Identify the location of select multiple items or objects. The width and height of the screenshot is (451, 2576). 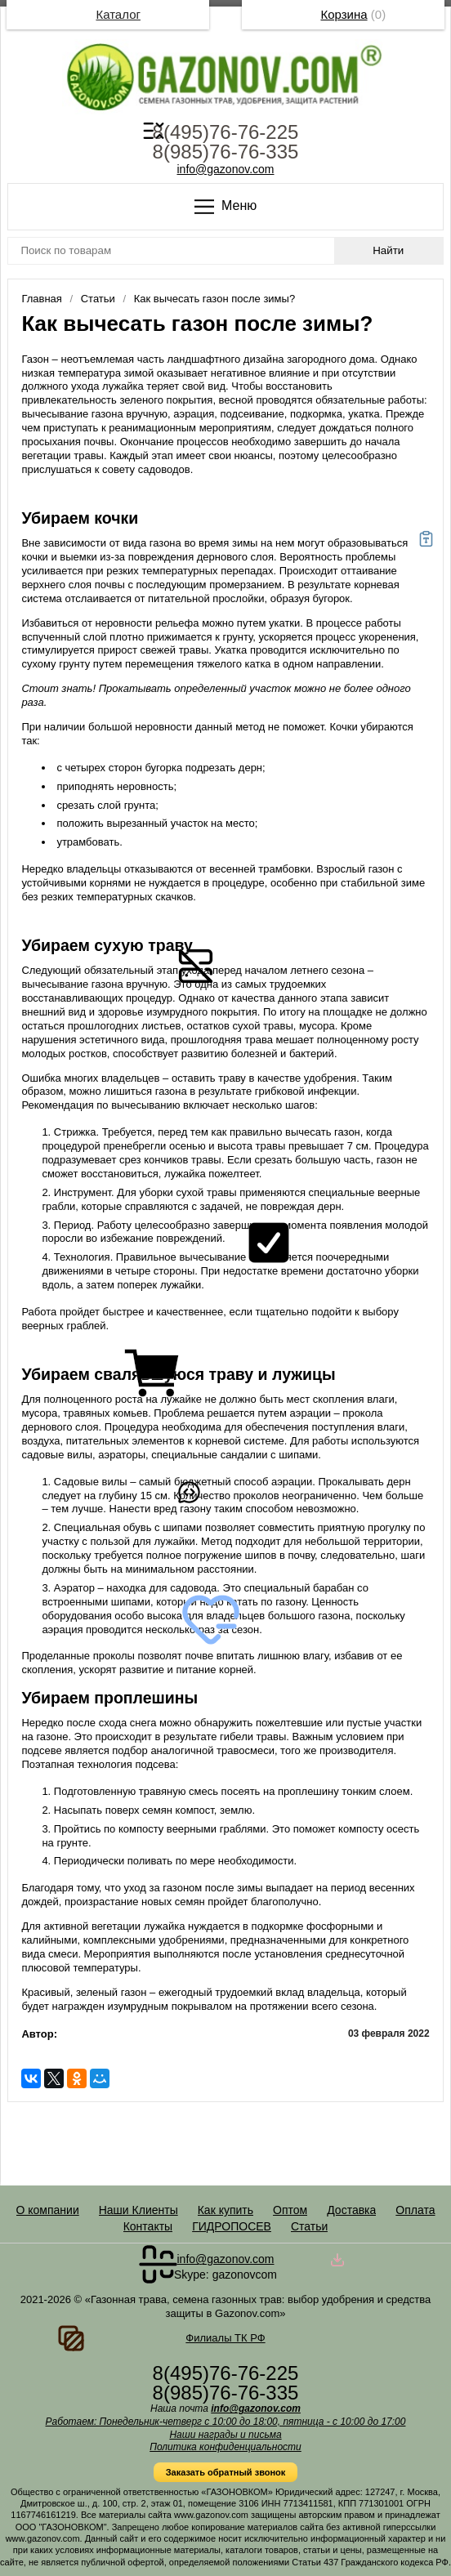
(71, 2338).